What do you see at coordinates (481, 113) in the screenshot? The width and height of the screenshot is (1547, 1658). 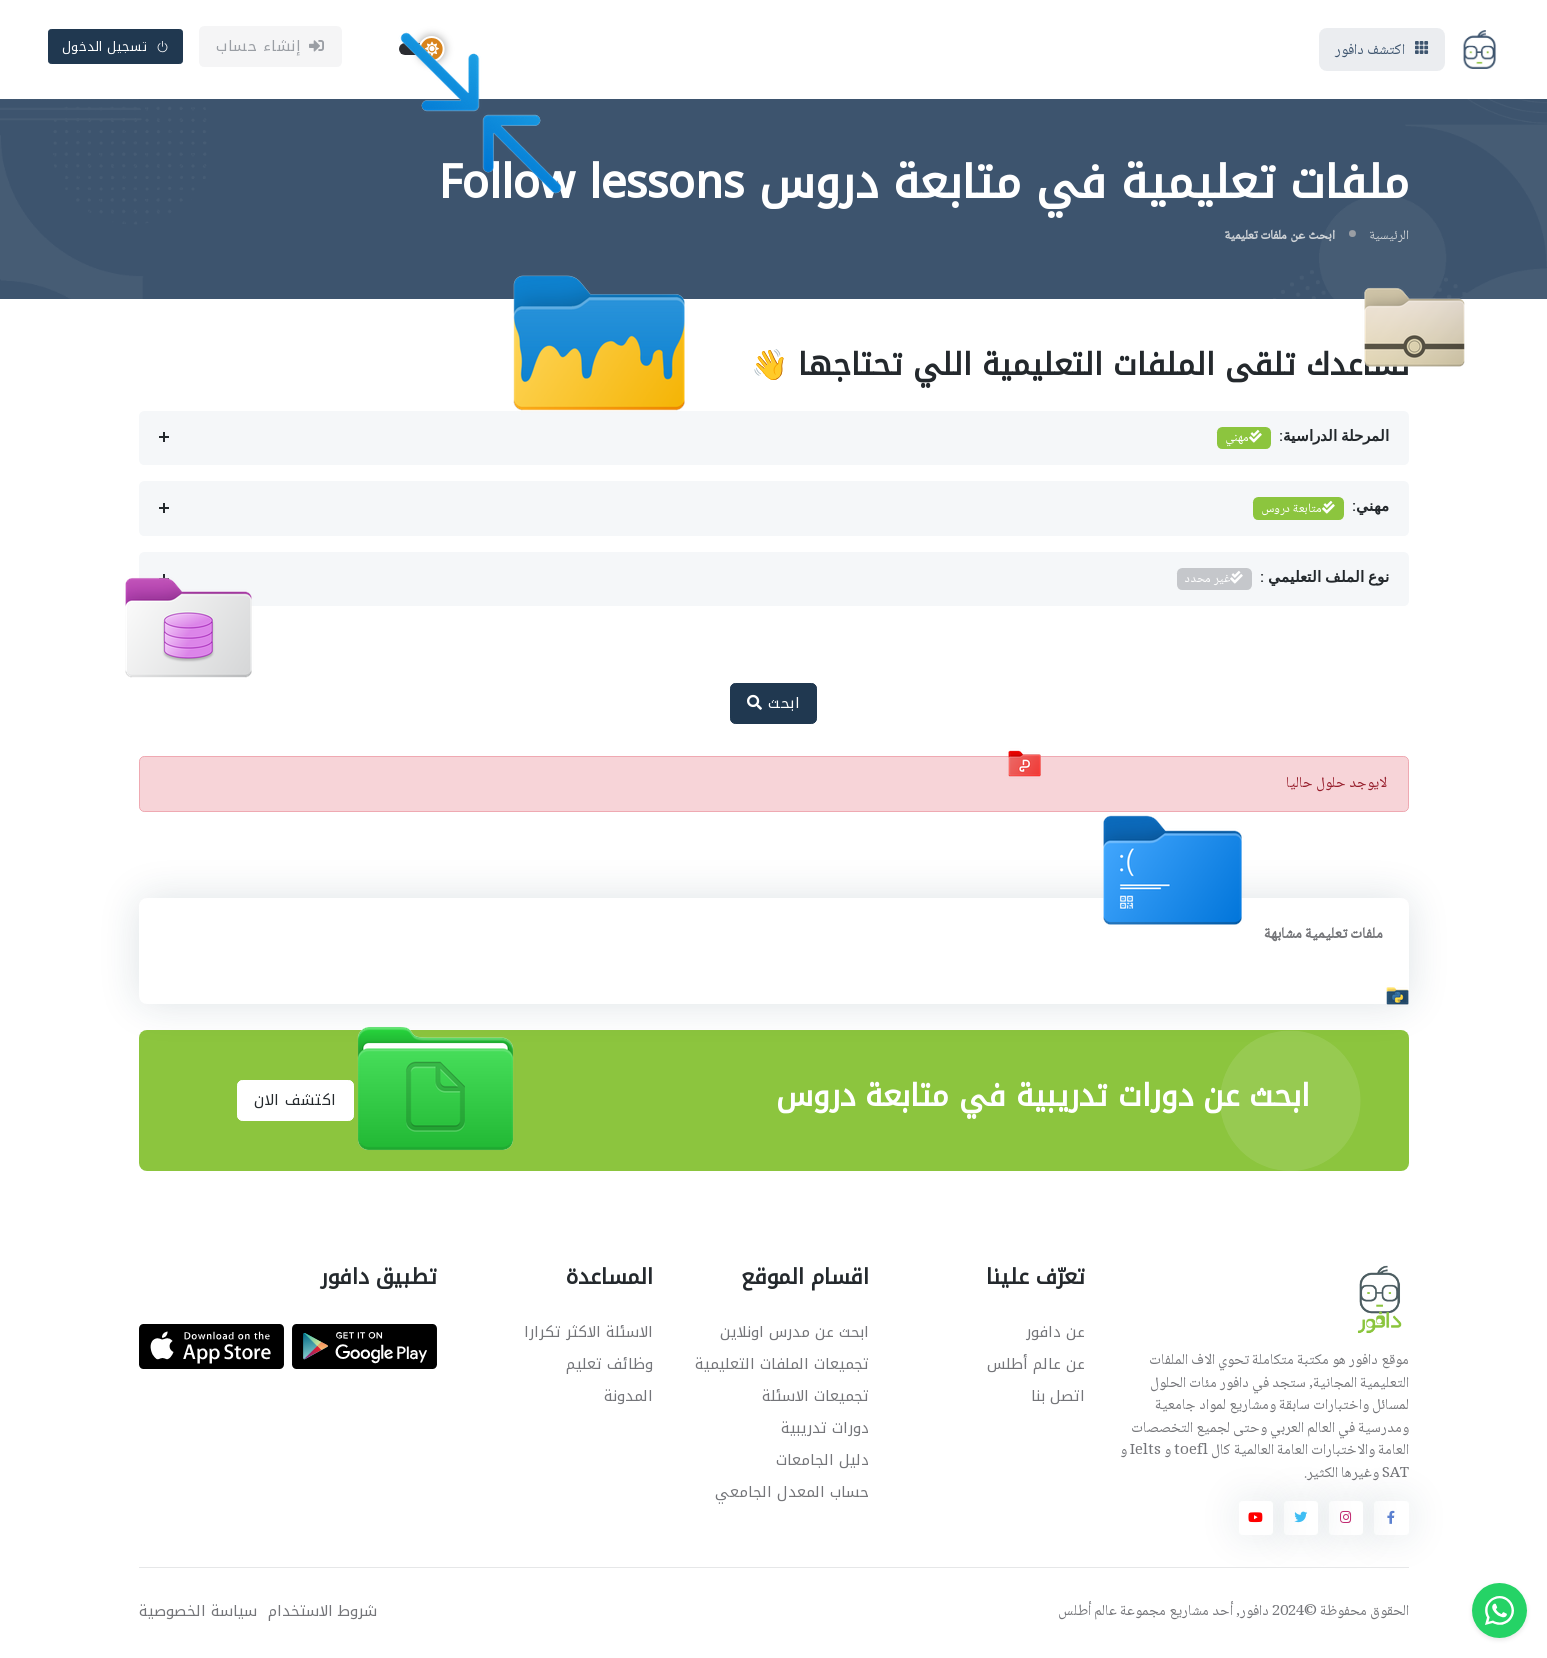 I see `compress or reduce file size` at bounding box center [481, 113].